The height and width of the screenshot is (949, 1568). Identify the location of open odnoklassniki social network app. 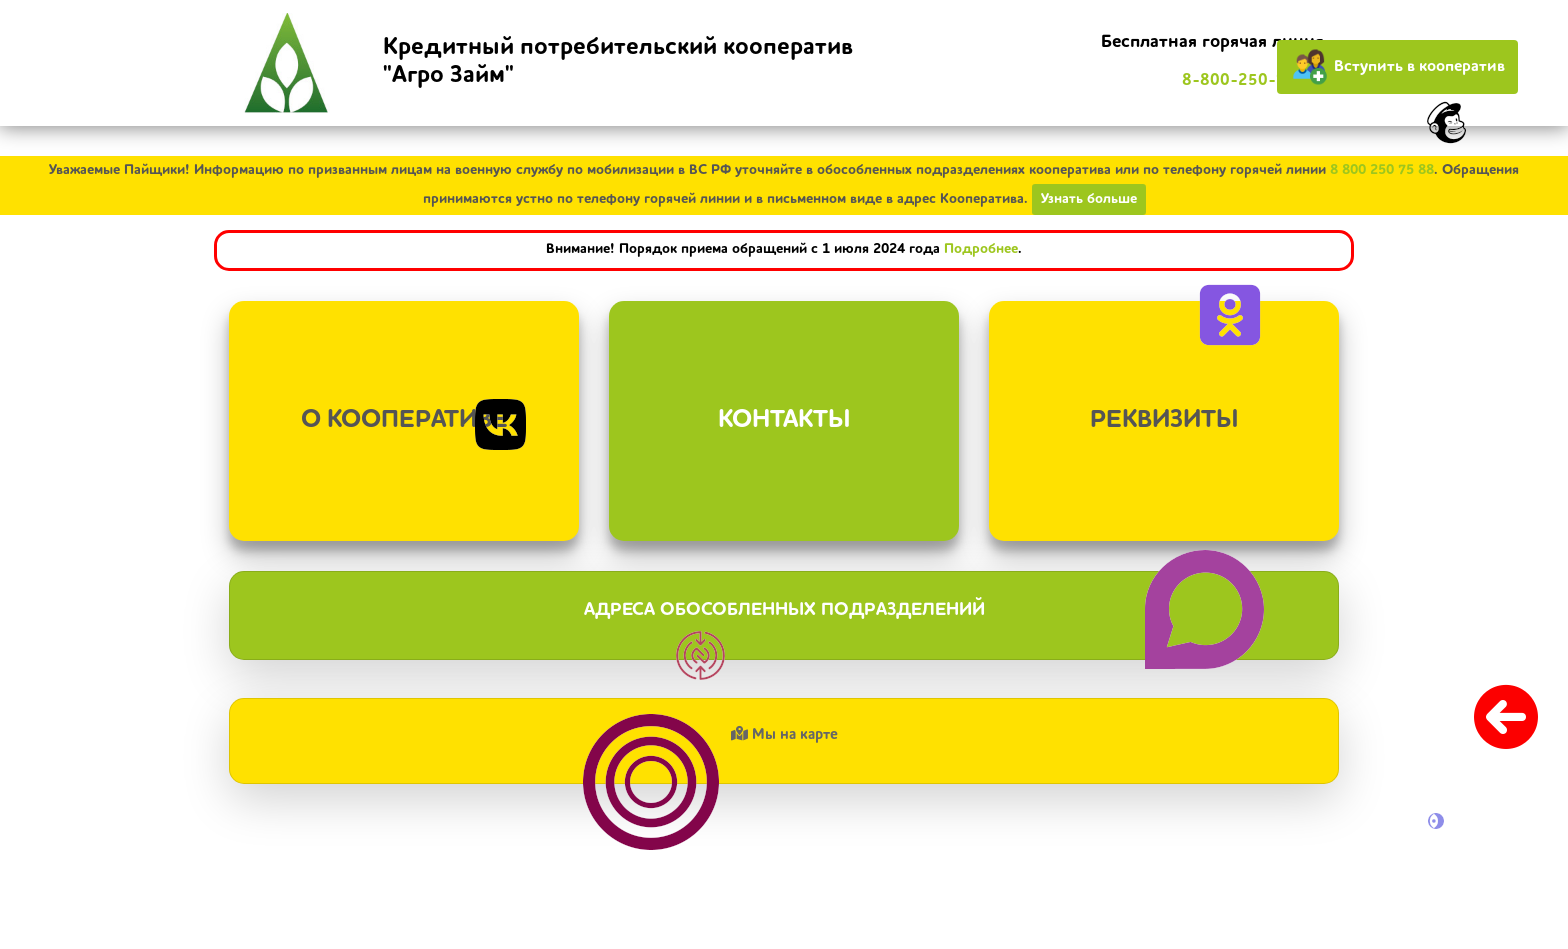
(1230, 315).